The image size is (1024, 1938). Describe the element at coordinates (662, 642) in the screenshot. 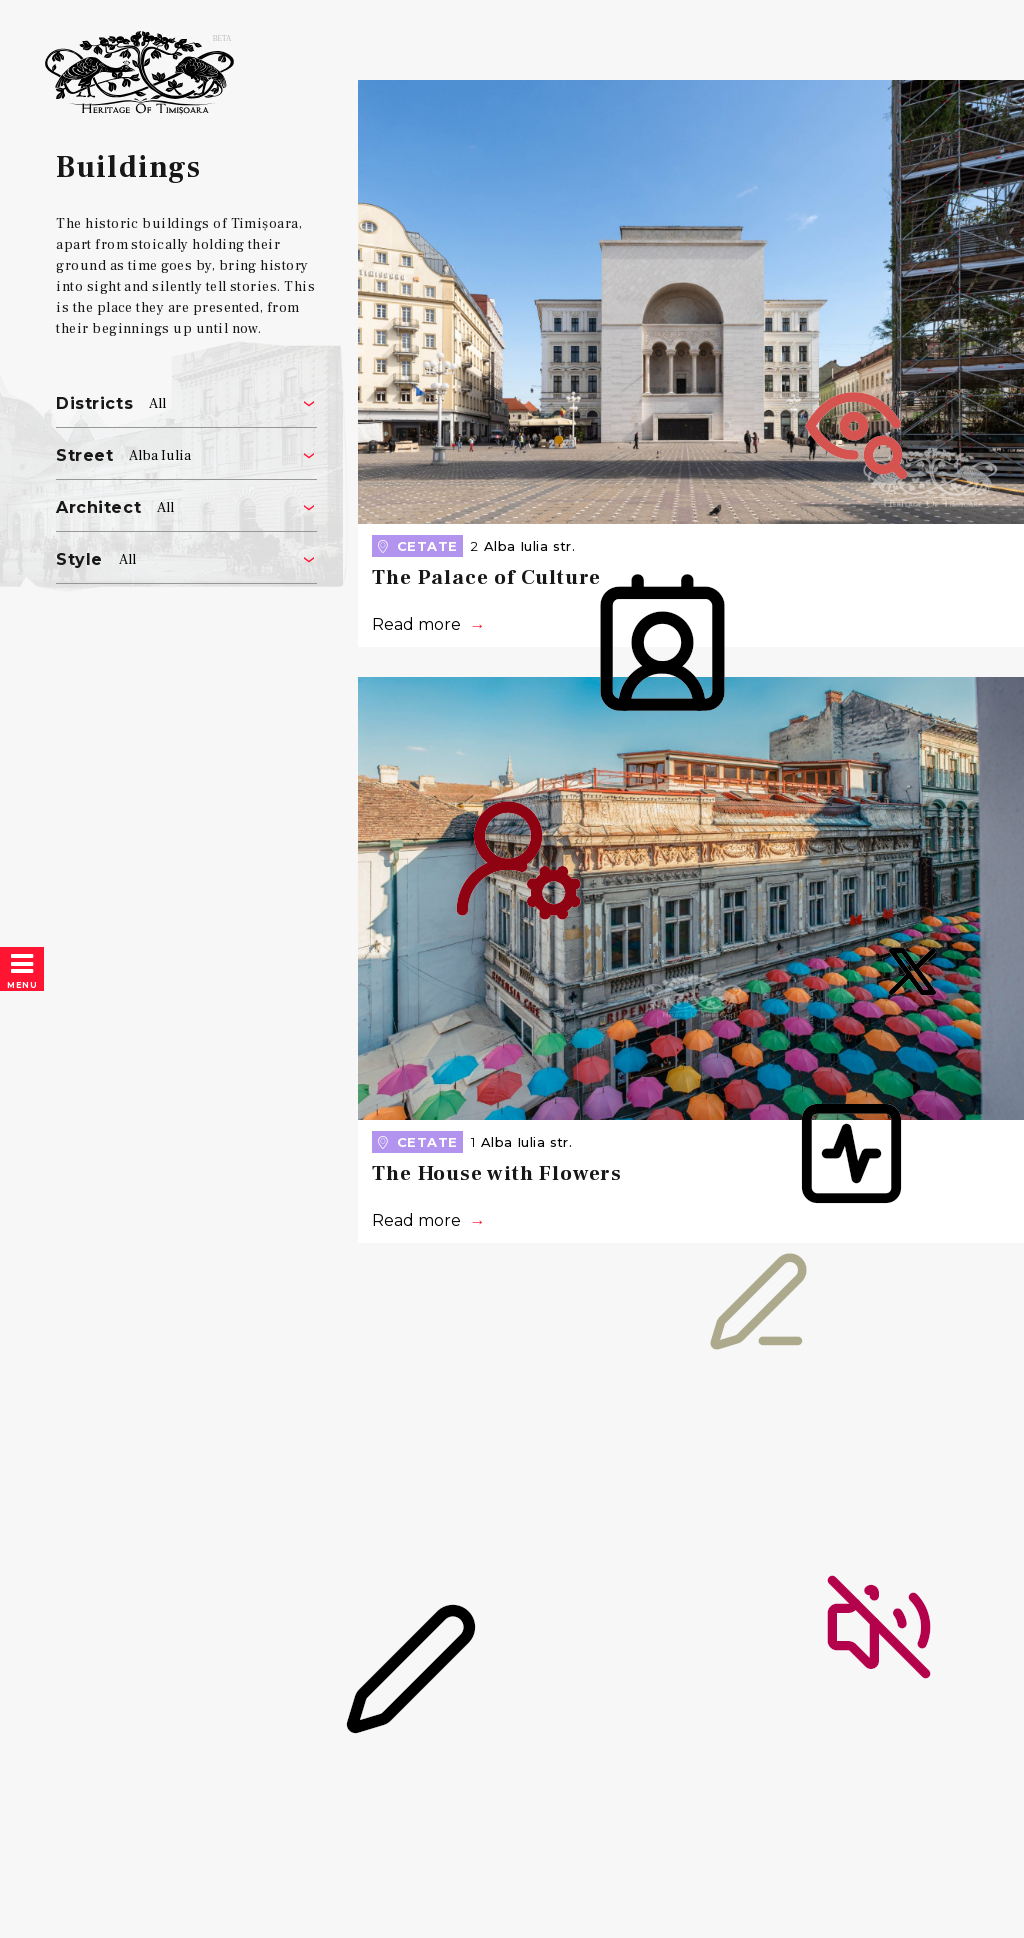

I see `view contact details` at that location.